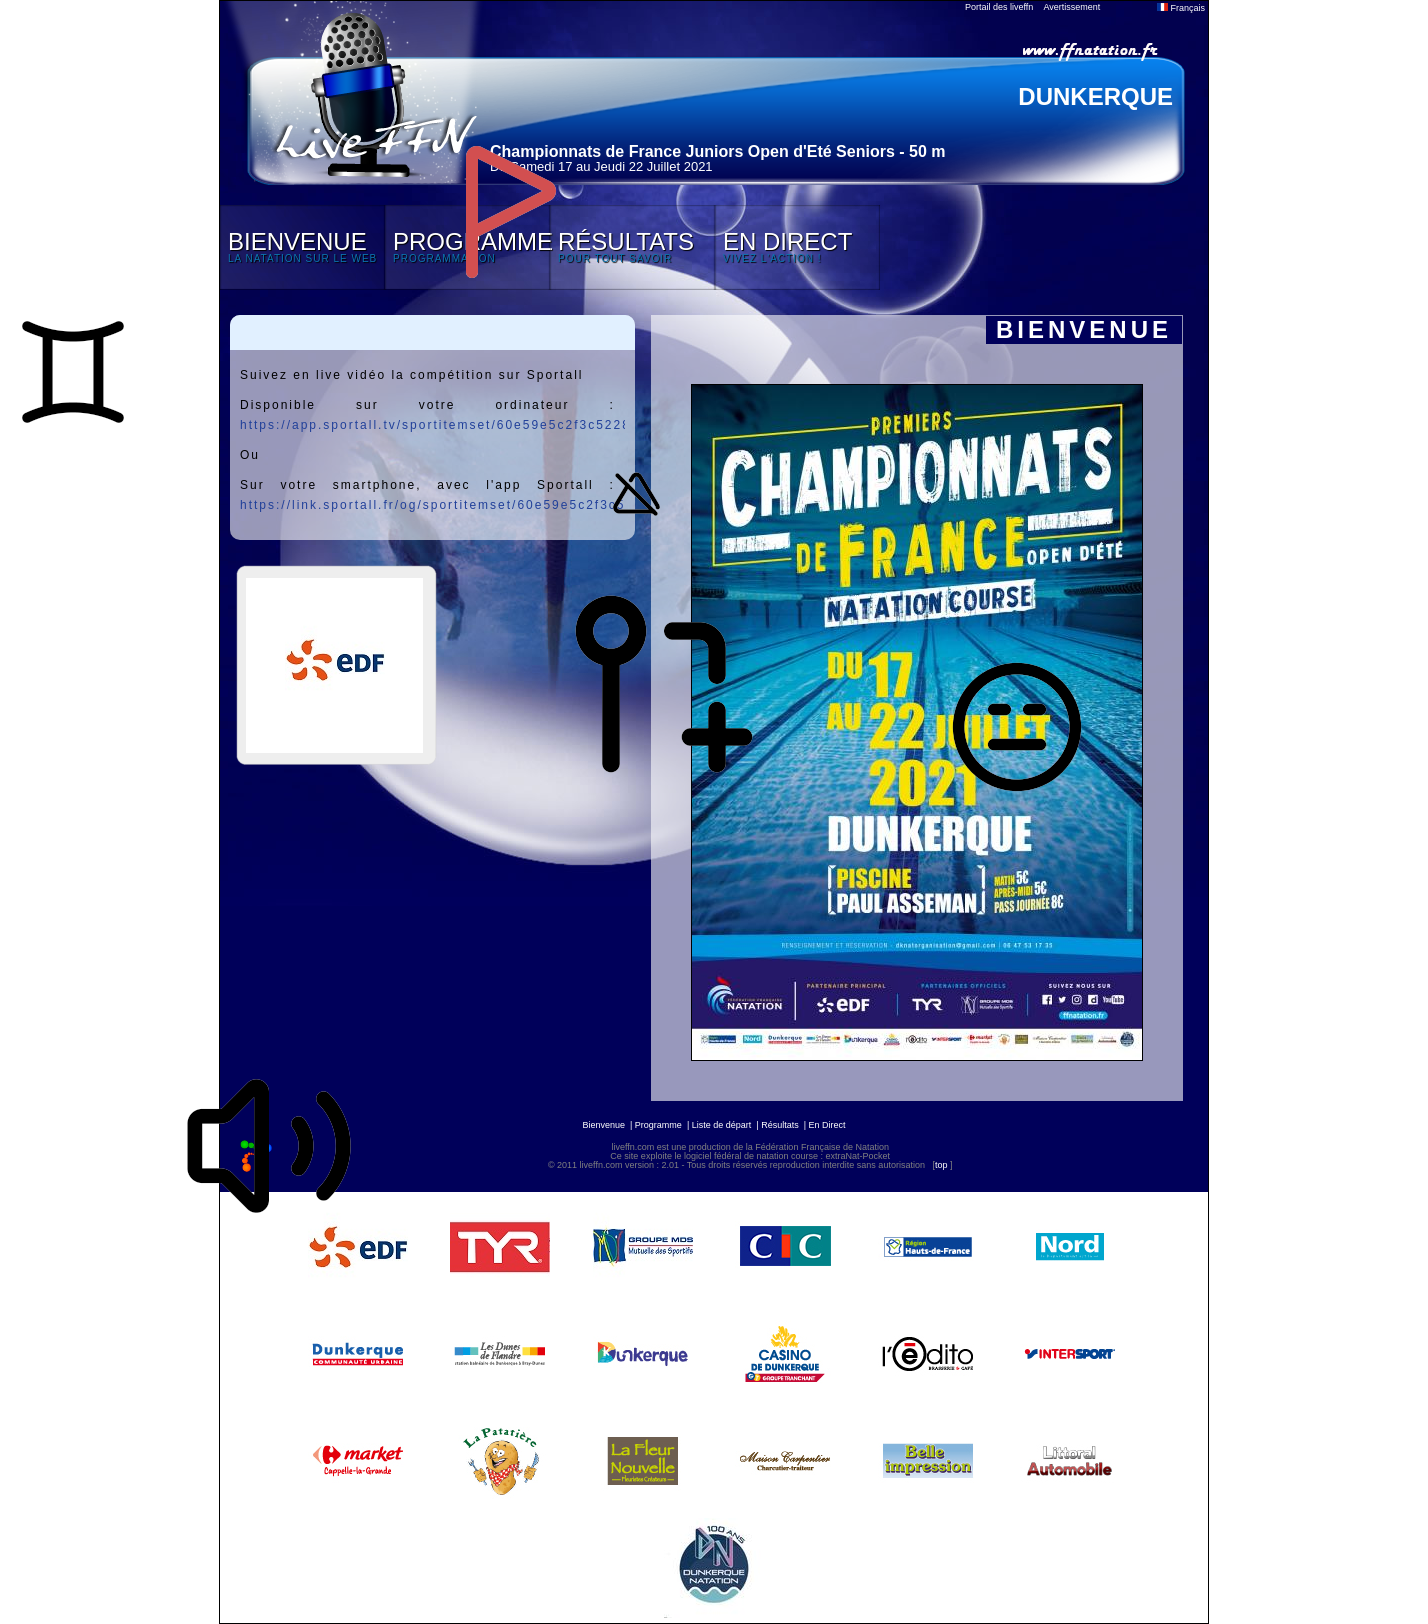 Image resolution: width=1428 pixels, height=1624 pixels. What do you see at coordinates (73, 372) in the screenshot?
I see `gemini zodiac sign symbol` at bounding box center [73, 372].